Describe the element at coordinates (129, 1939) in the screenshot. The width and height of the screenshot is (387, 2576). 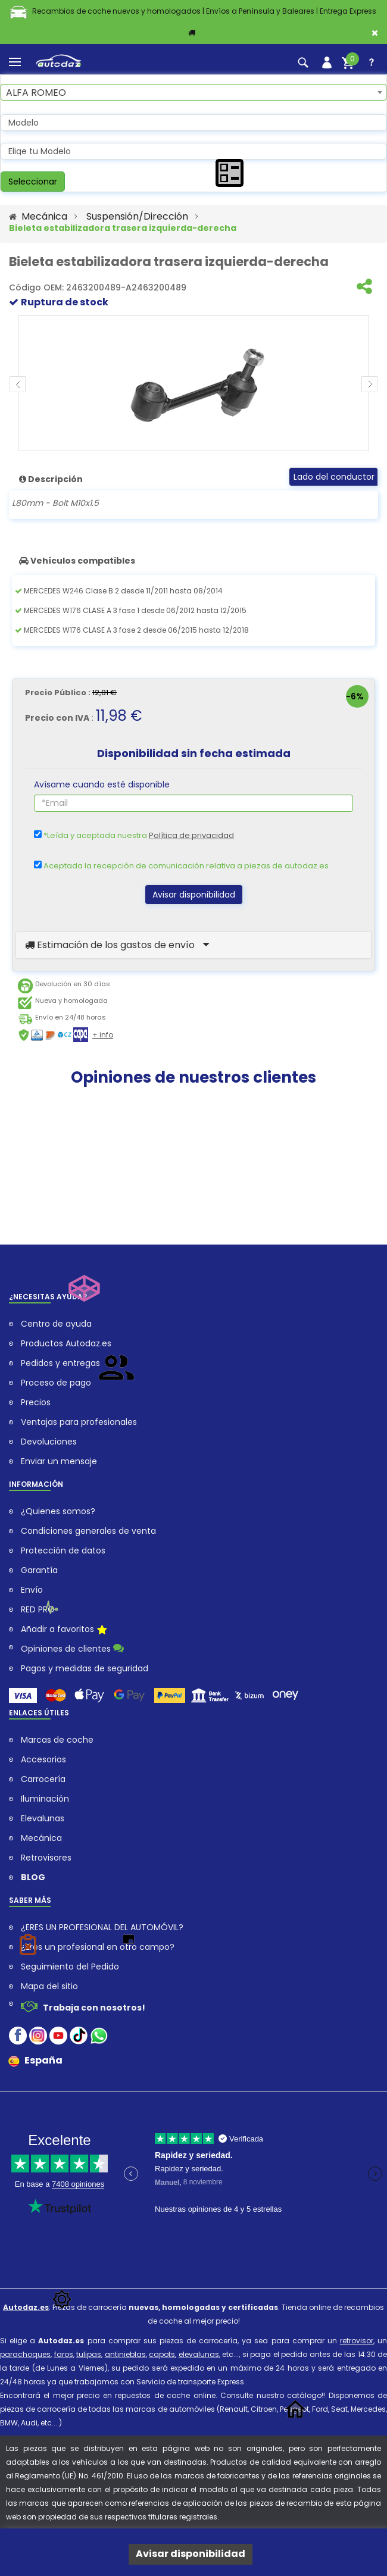
I see `add a watermark or branding overlay to content` at that location.